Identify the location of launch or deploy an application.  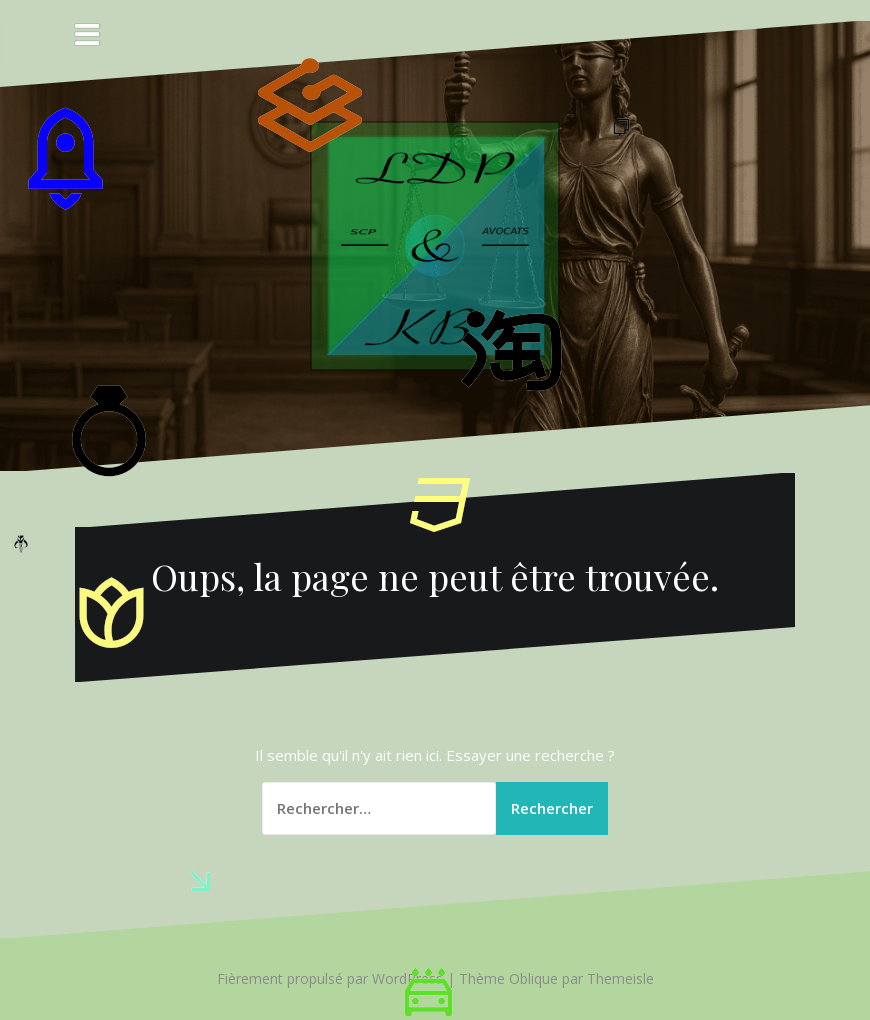
(65, 156).